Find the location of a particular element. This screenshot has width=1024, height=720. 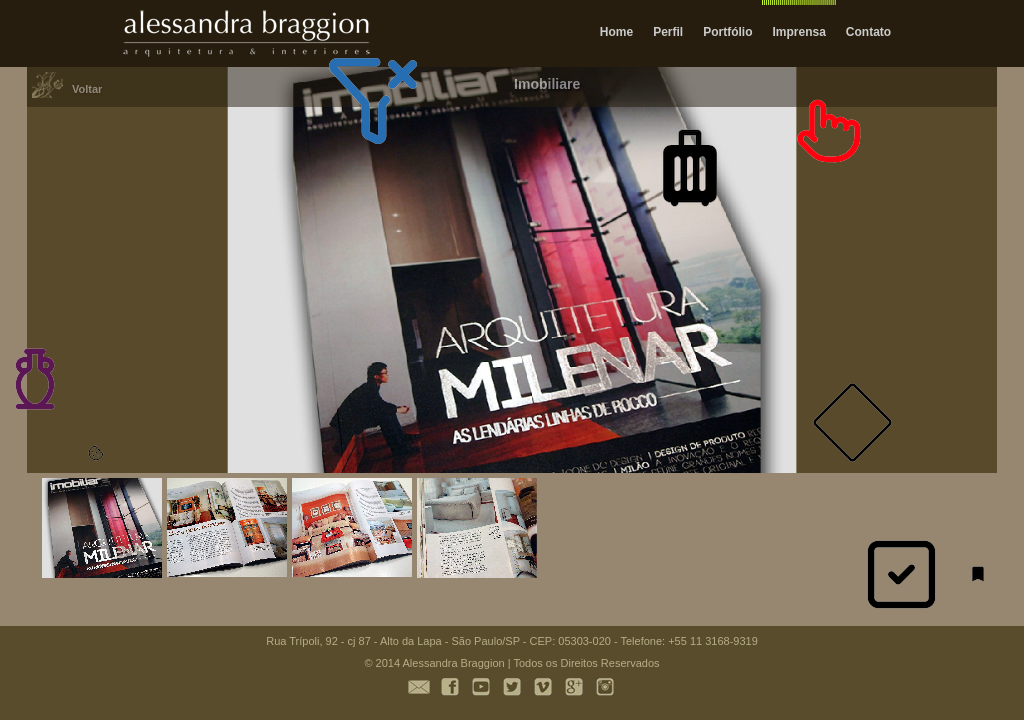

indicates premium or exclusive content is located at coordinates (852, 422).